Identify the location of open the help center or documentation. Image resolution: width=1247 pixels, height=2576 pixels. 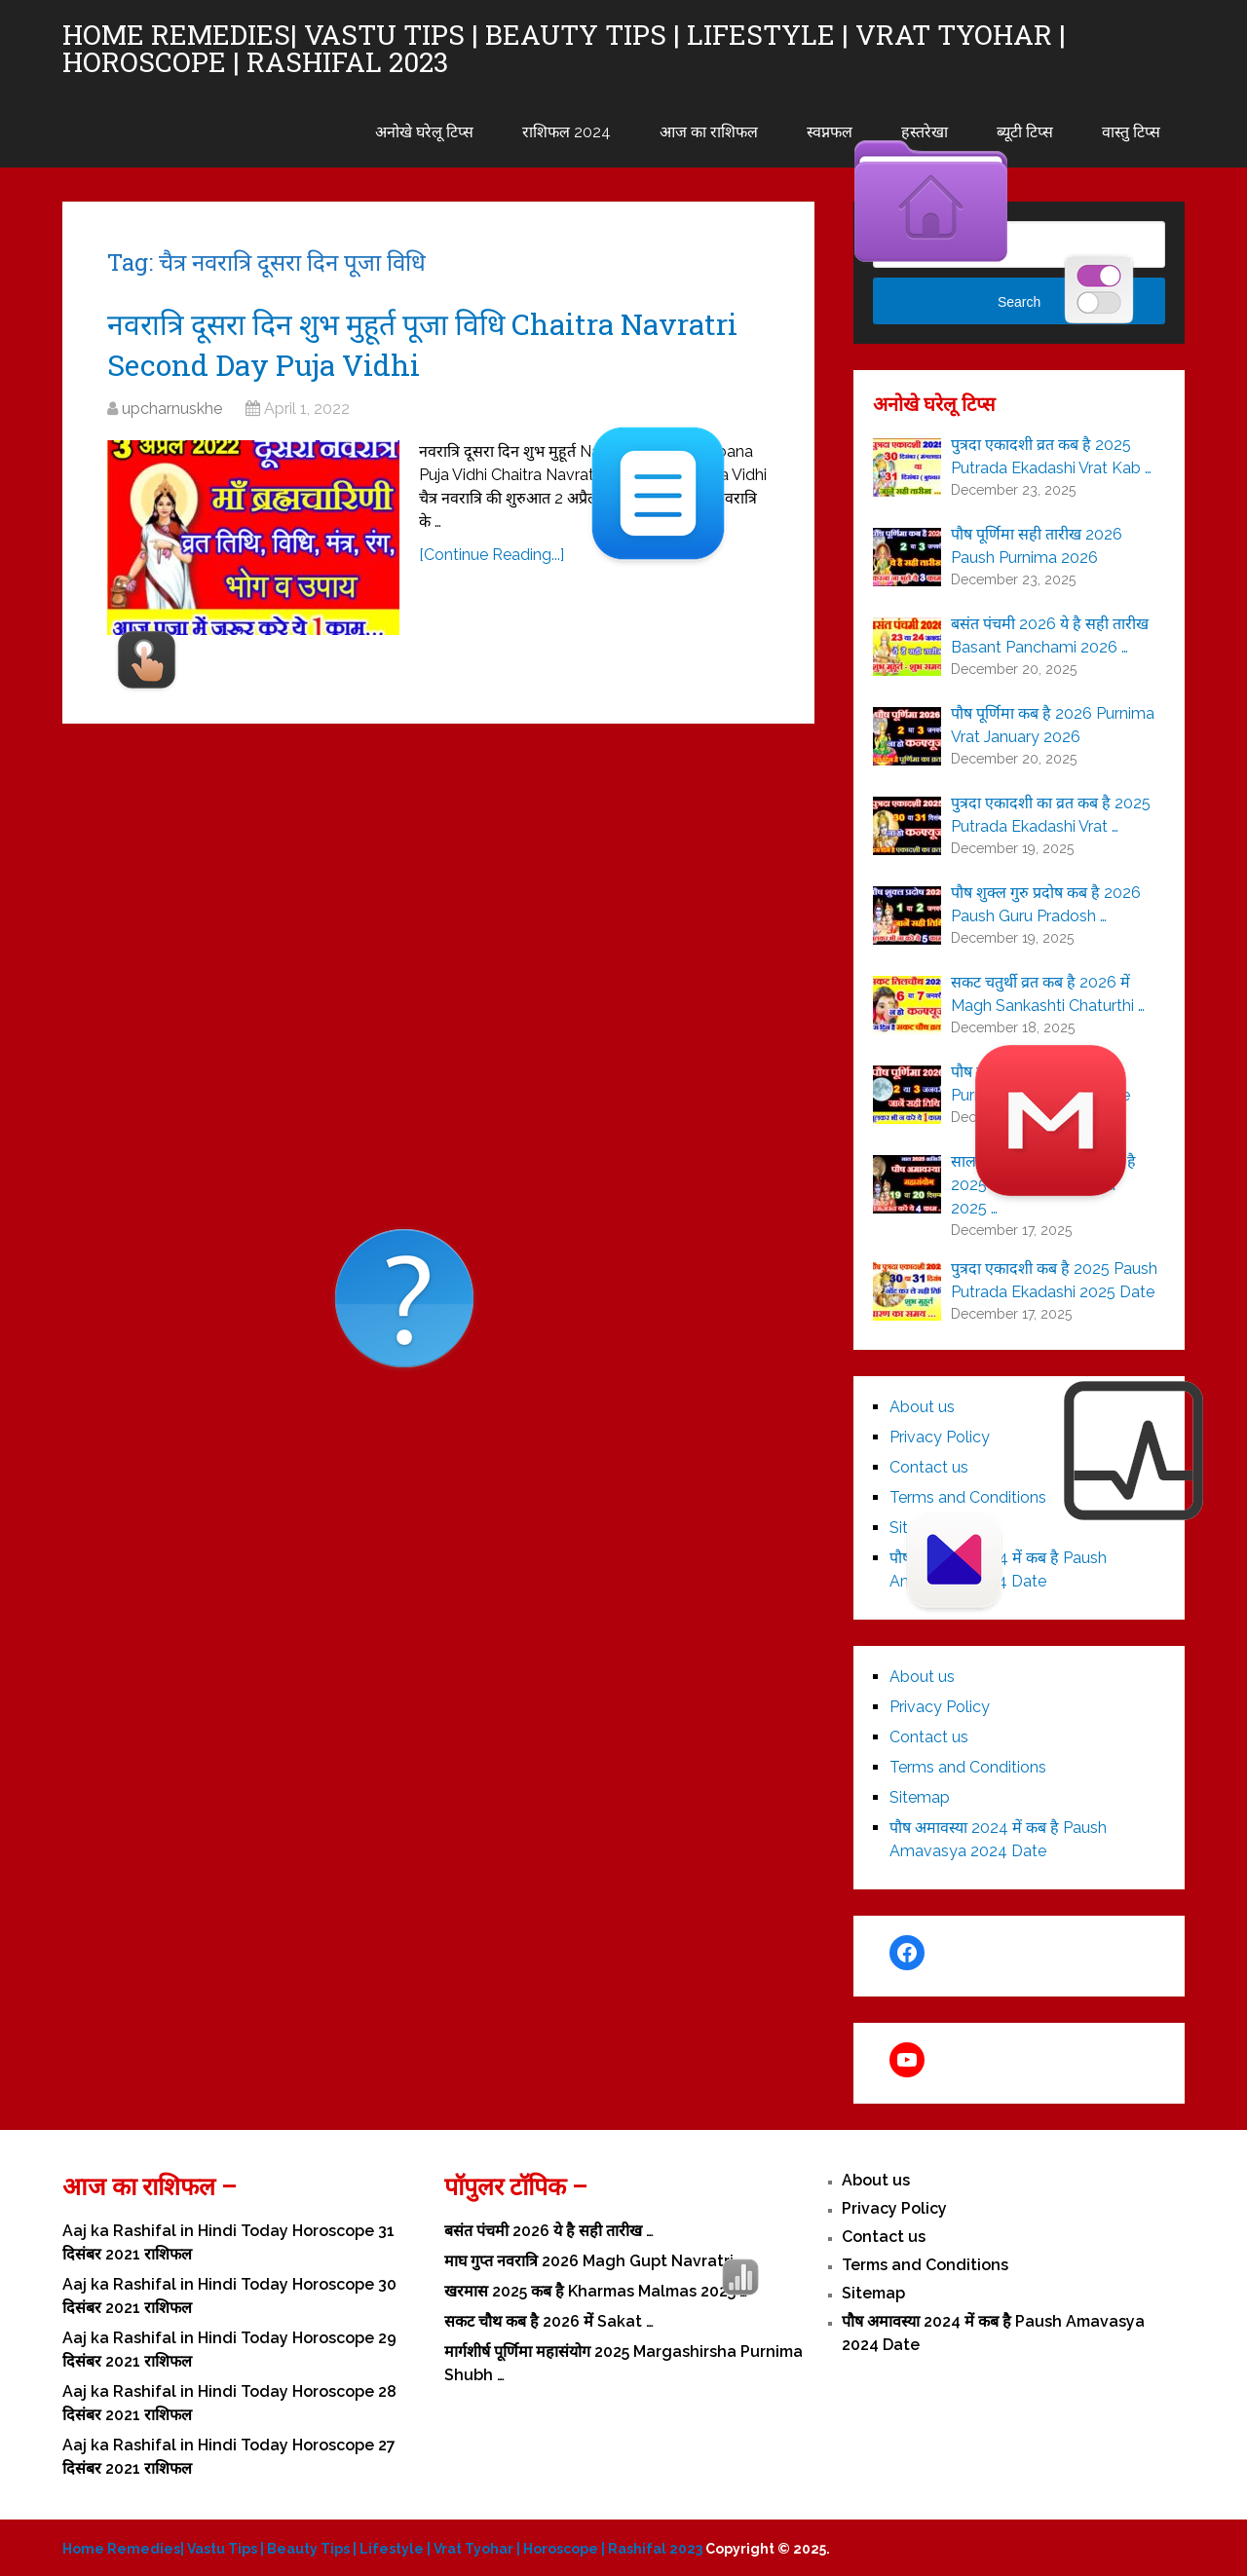
(404, 1298).